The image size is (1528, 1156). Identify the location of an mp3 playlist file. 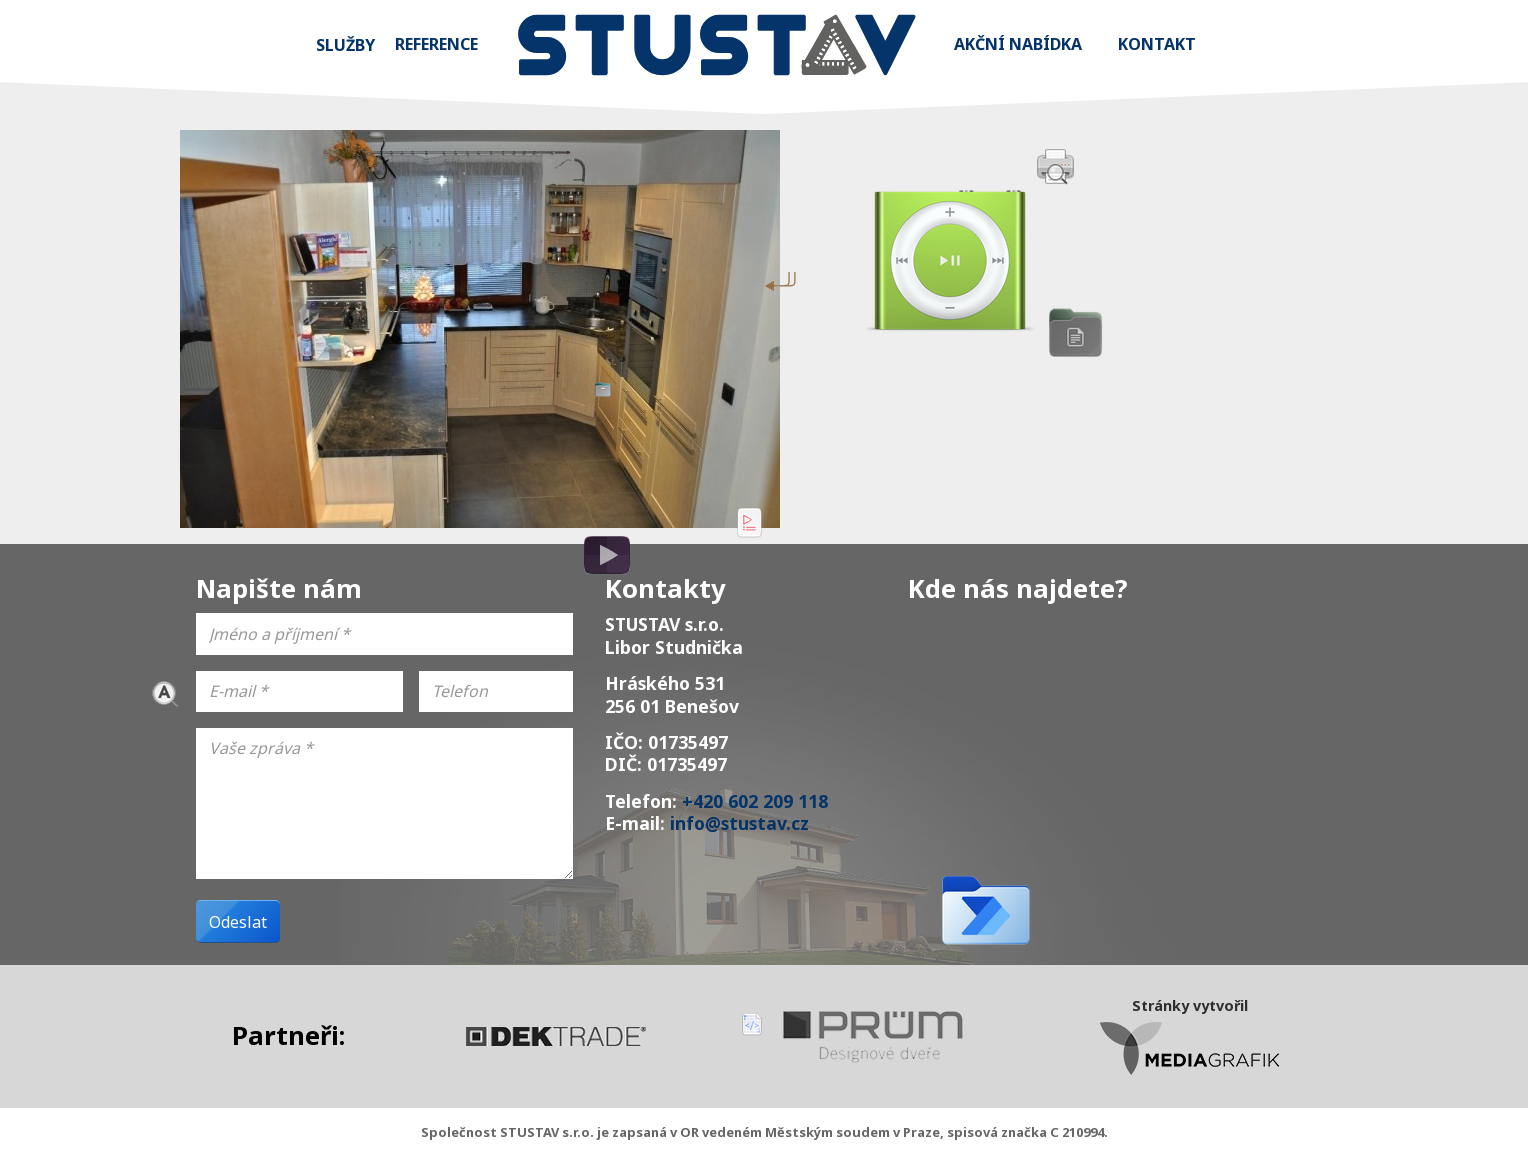
(749, 522).